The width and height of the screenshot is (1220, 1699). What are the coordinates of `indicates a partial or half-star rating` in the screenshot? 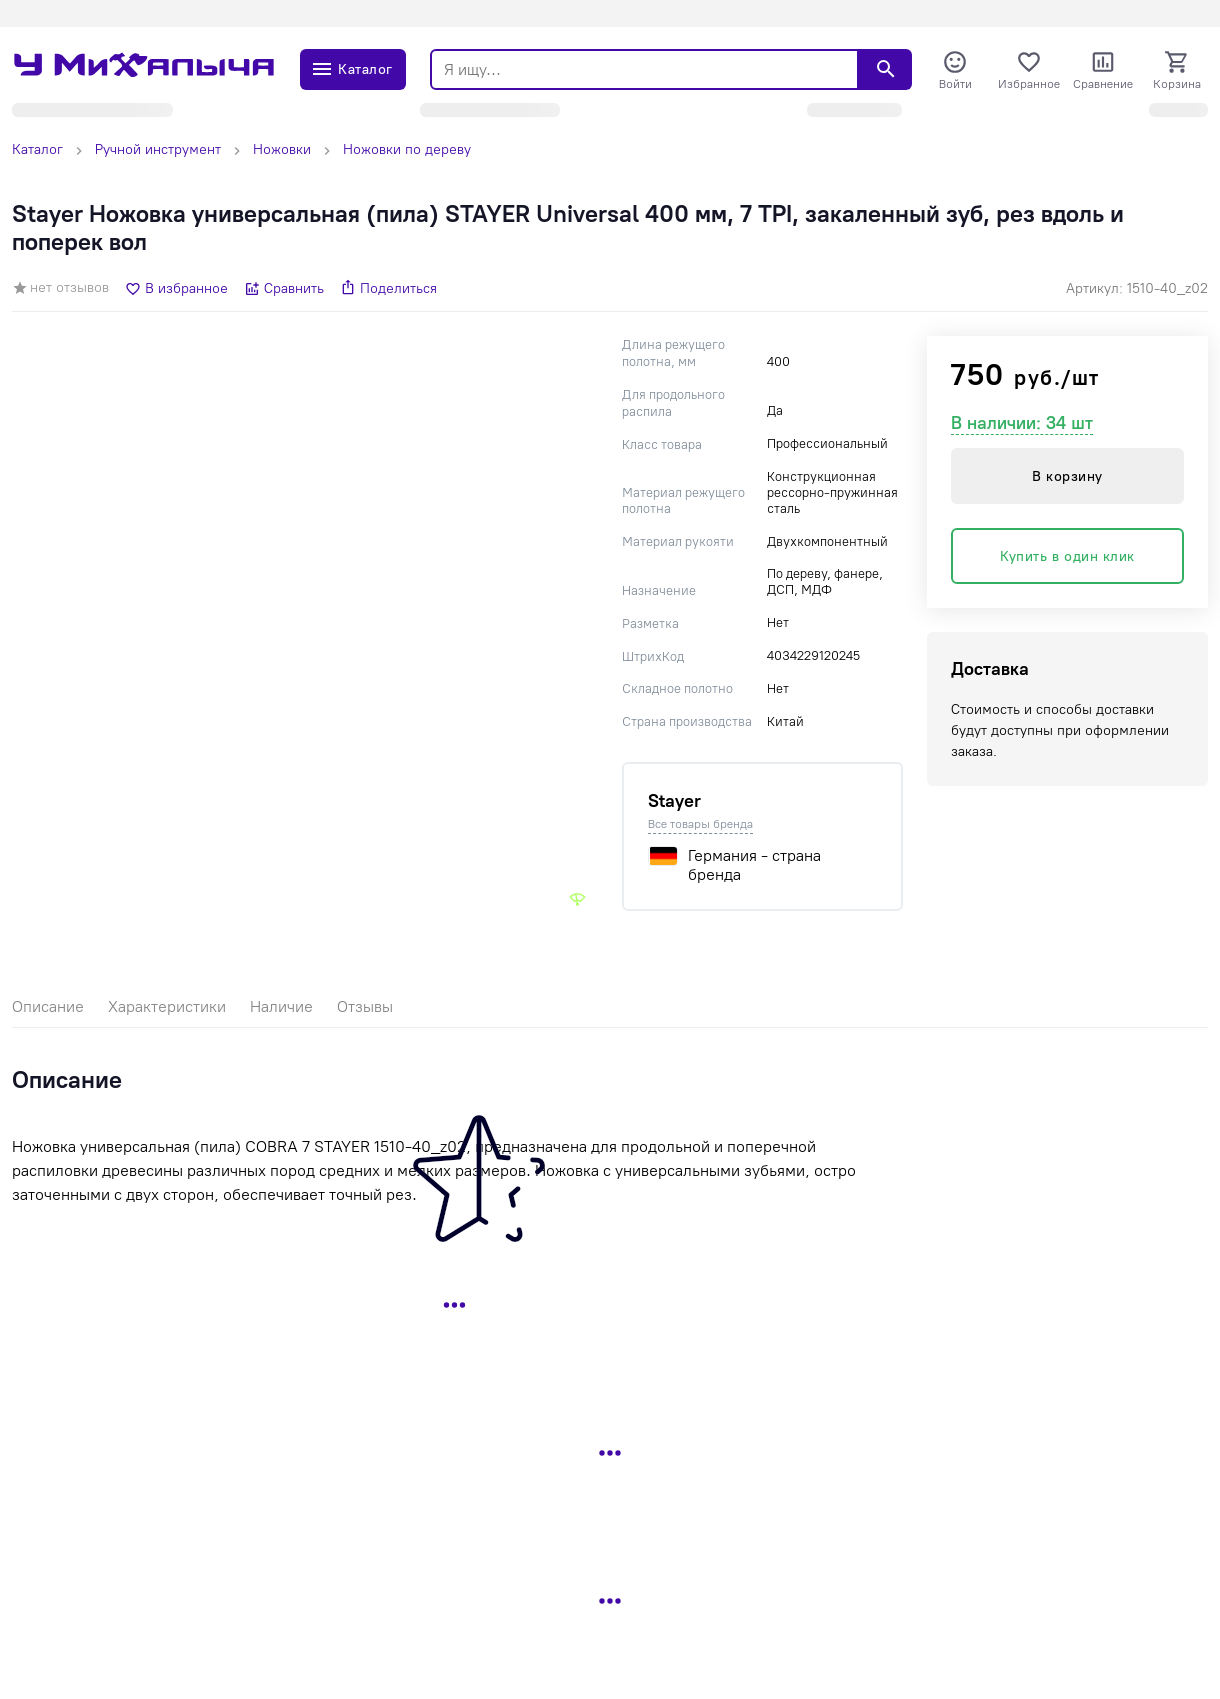 It's located at (479, 1181).